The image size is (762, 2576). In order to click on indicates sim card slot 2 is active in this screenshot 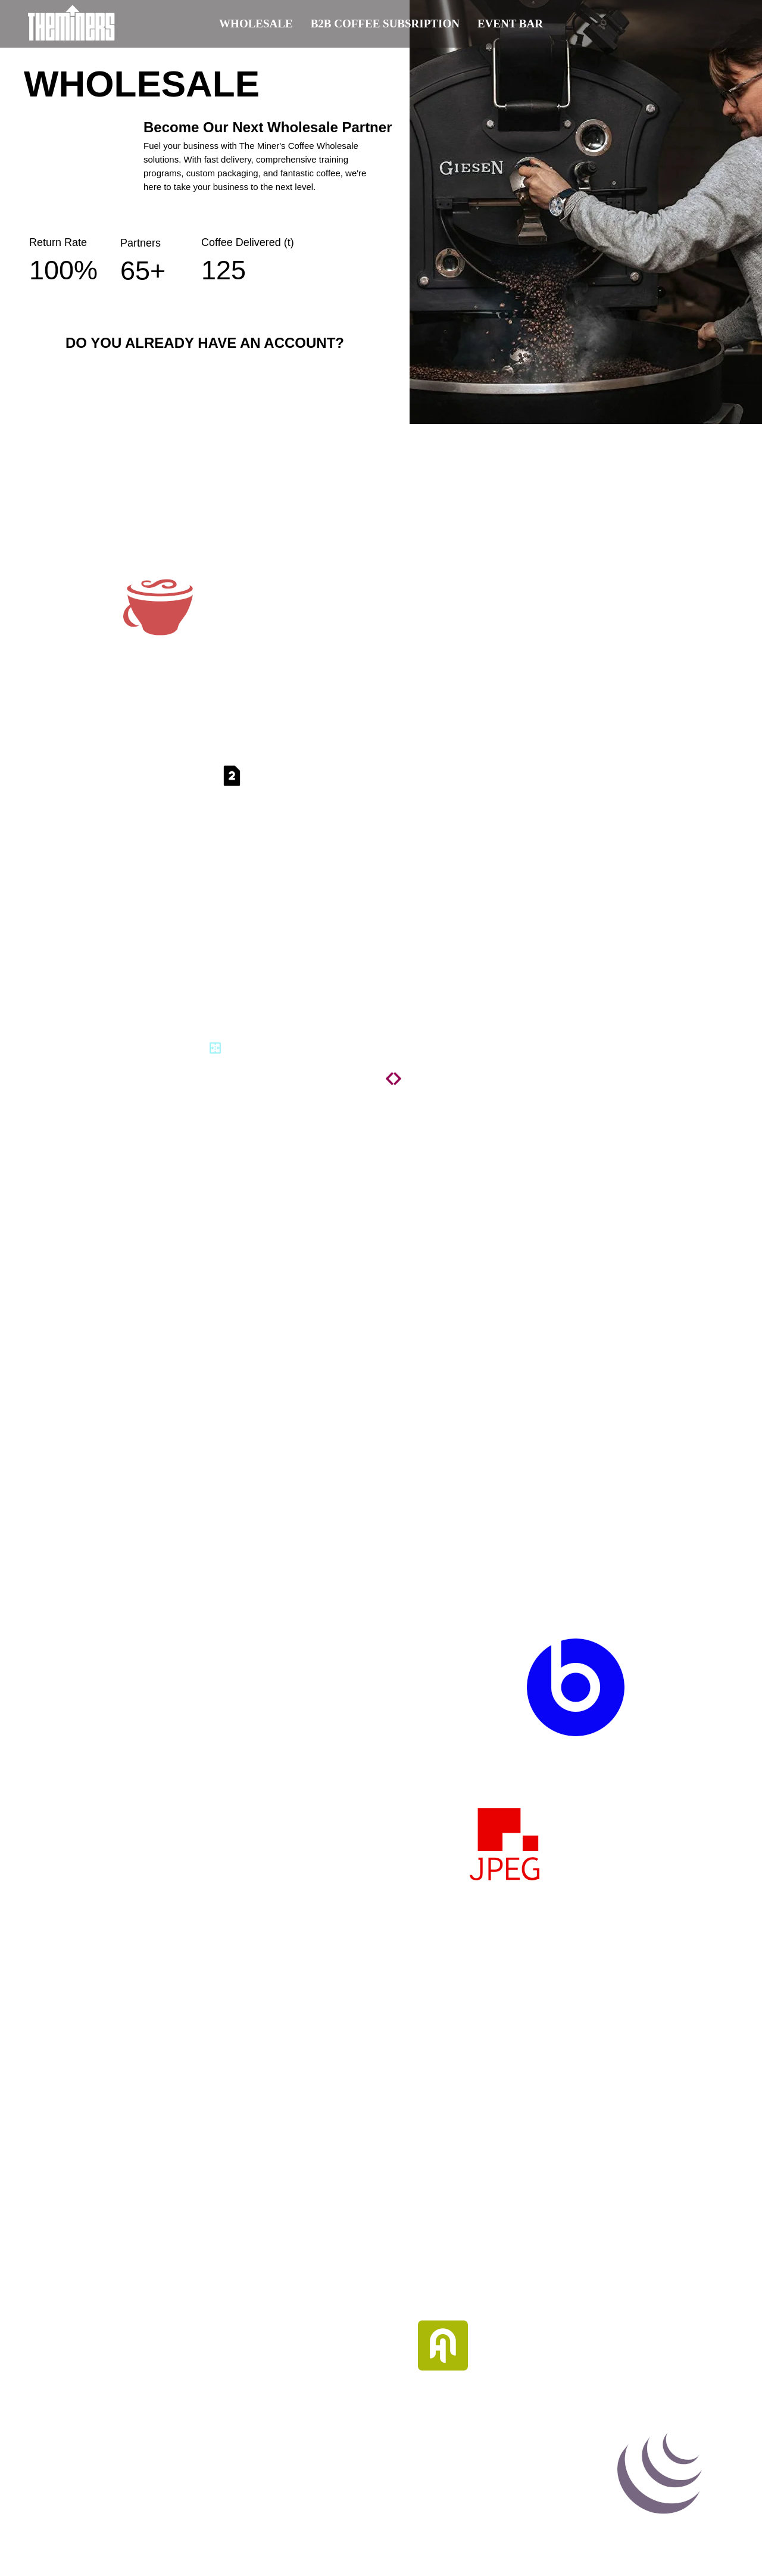, I will do `click(232, 775)`.